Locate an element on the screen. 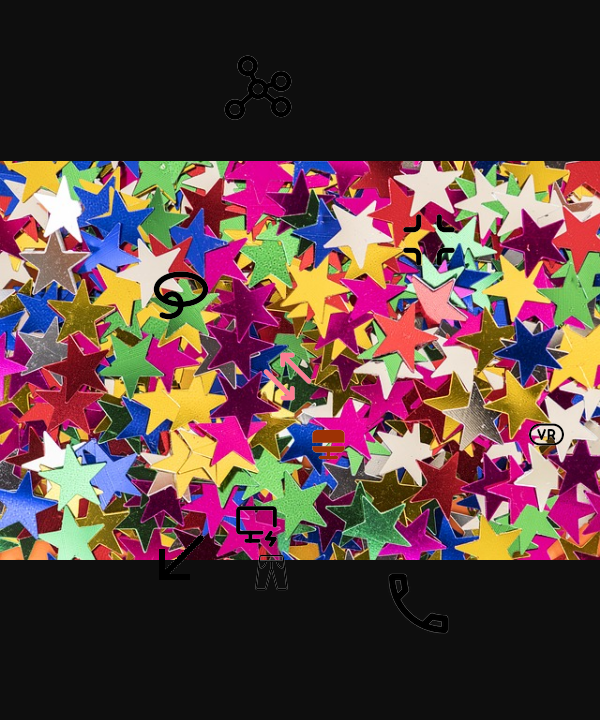  browse pants or bottoms category is located at coordinates (271, 572).